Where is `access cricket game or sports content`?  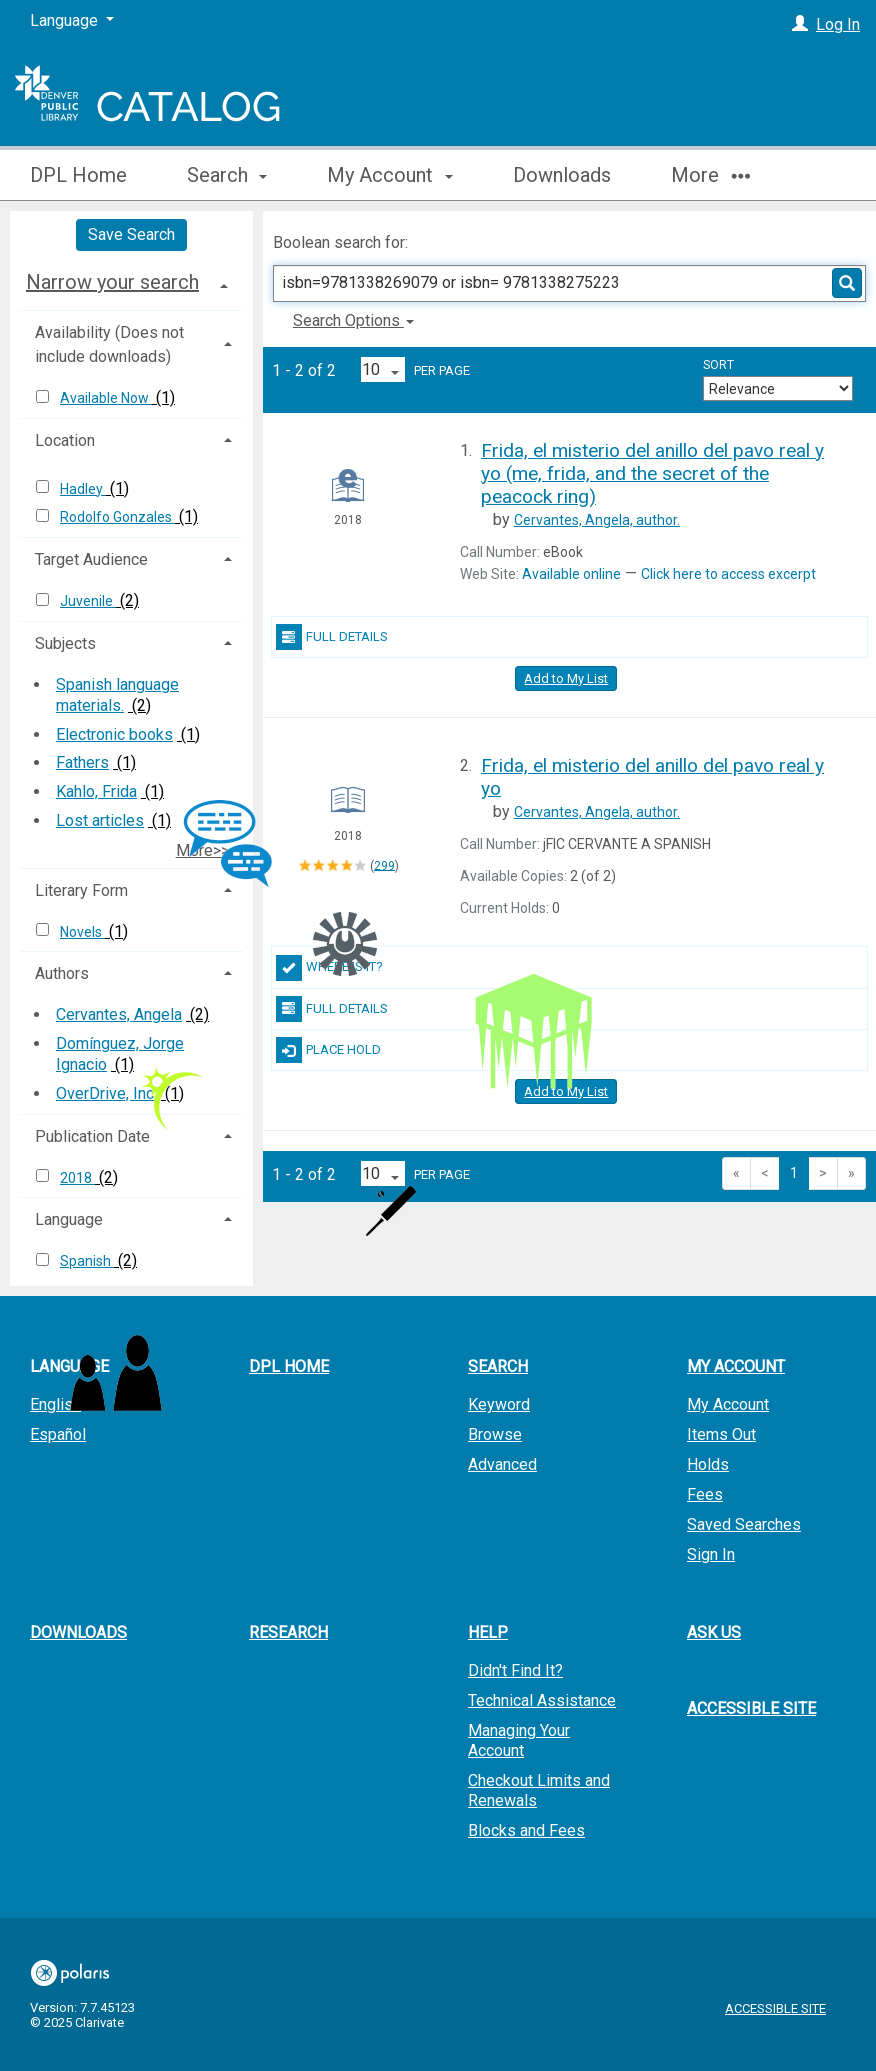
access cricket game or sports content is located at coordinates (391, 1211).